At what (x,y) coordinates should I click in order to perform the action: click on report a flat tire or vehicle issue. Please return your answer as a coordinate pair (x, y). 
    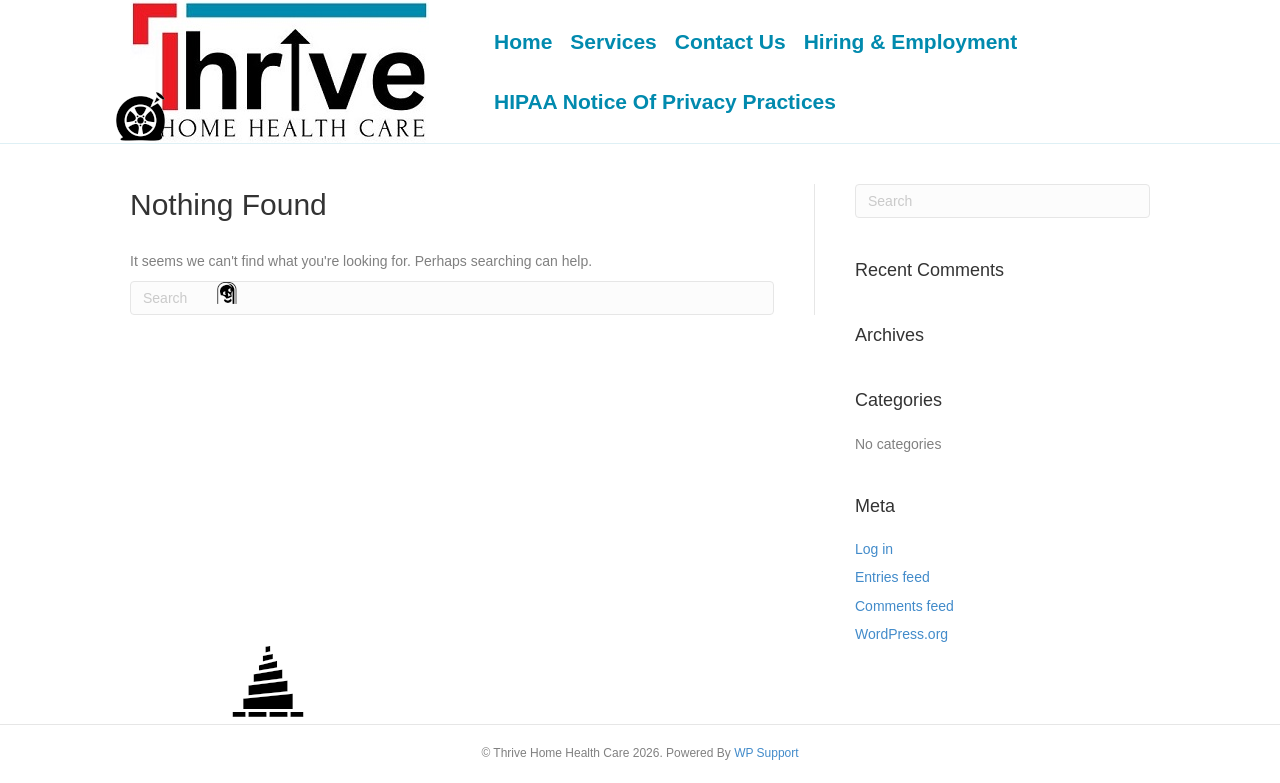
    Looking at the image, I should click on (140, 116).